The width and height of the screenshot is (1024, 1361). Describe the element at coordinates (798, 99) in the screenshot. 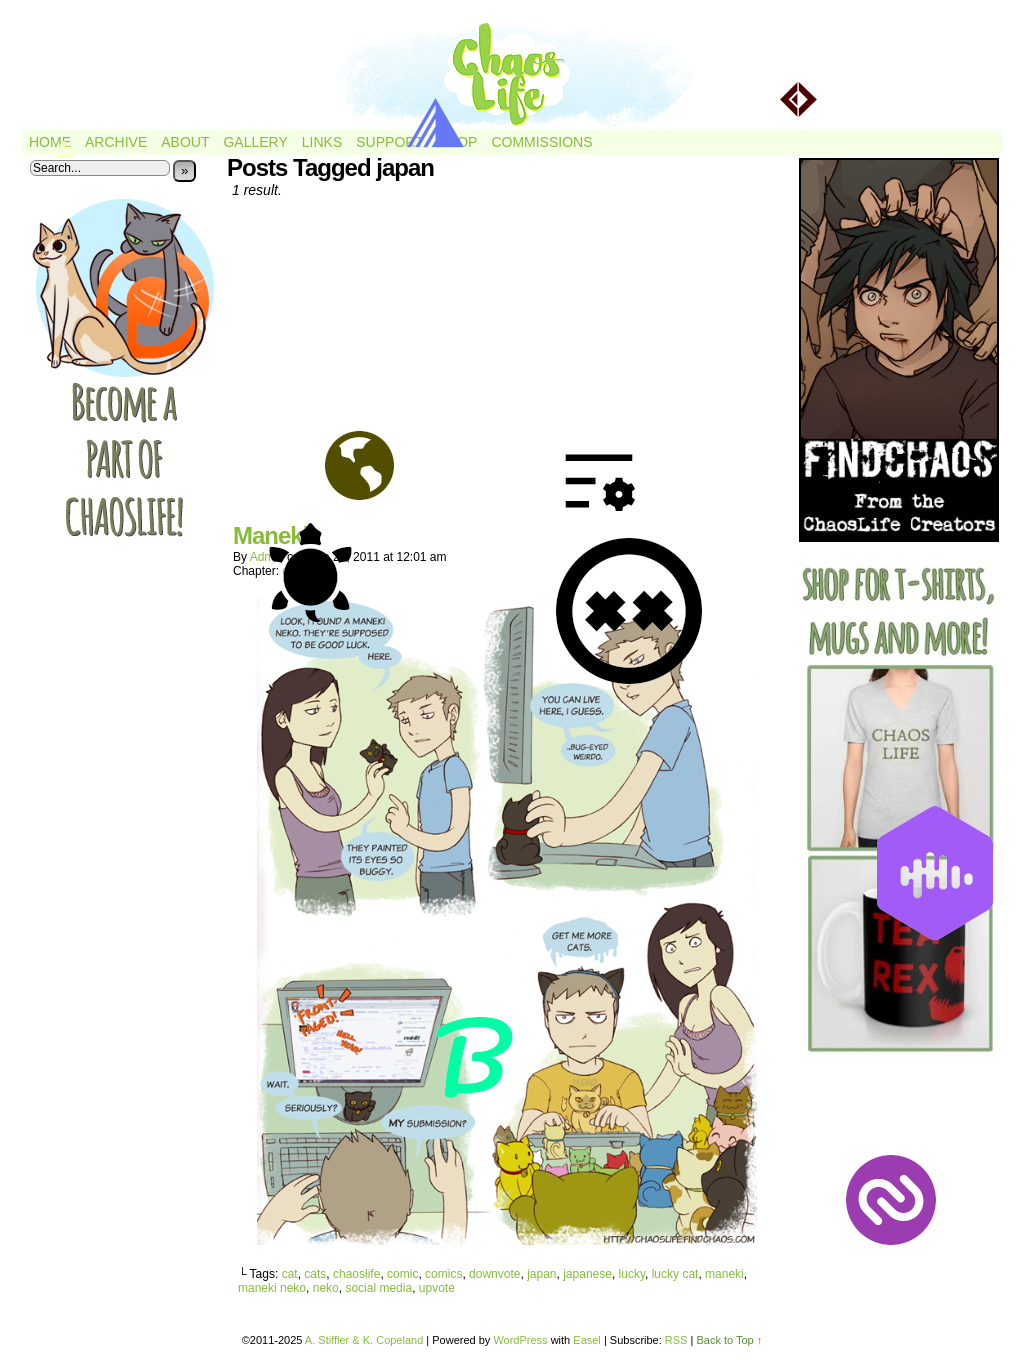

I see `indicates code written in F# programming language` at that location.